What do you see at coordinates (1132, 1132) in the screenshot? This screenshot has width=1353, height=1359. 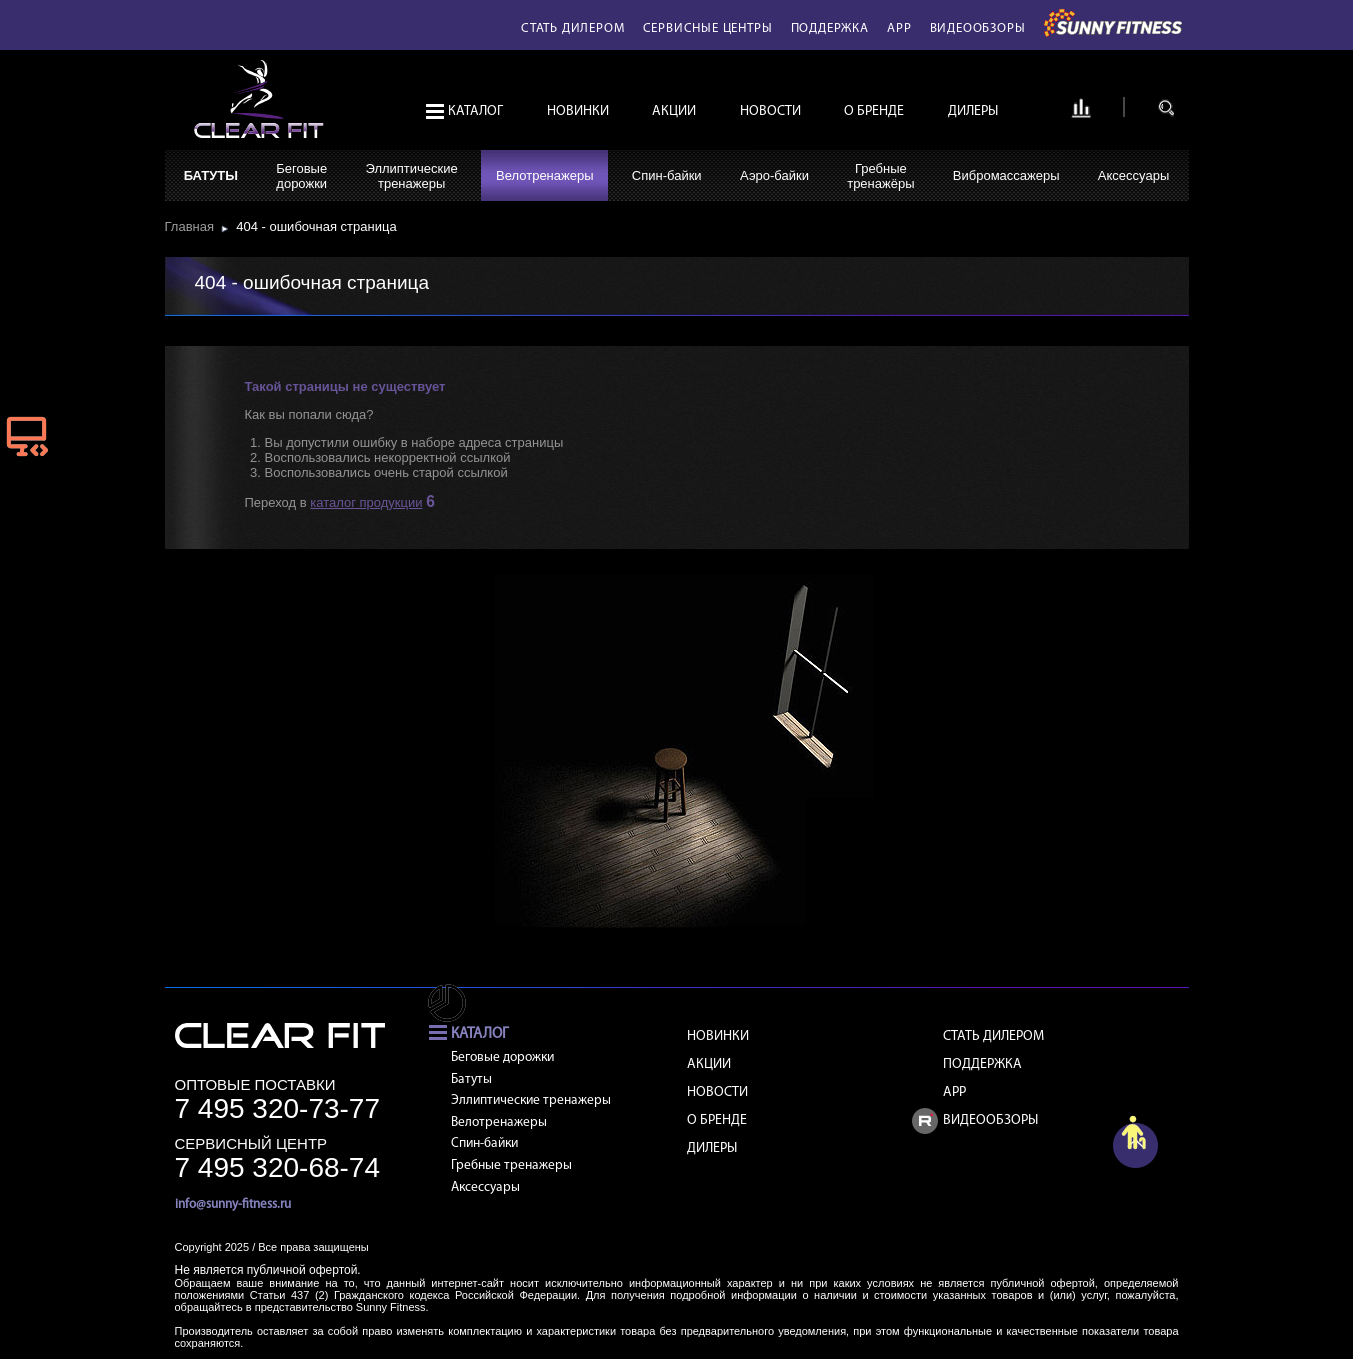 I see `indicates accessibility features or services` at bounding box center [1132, 1132].